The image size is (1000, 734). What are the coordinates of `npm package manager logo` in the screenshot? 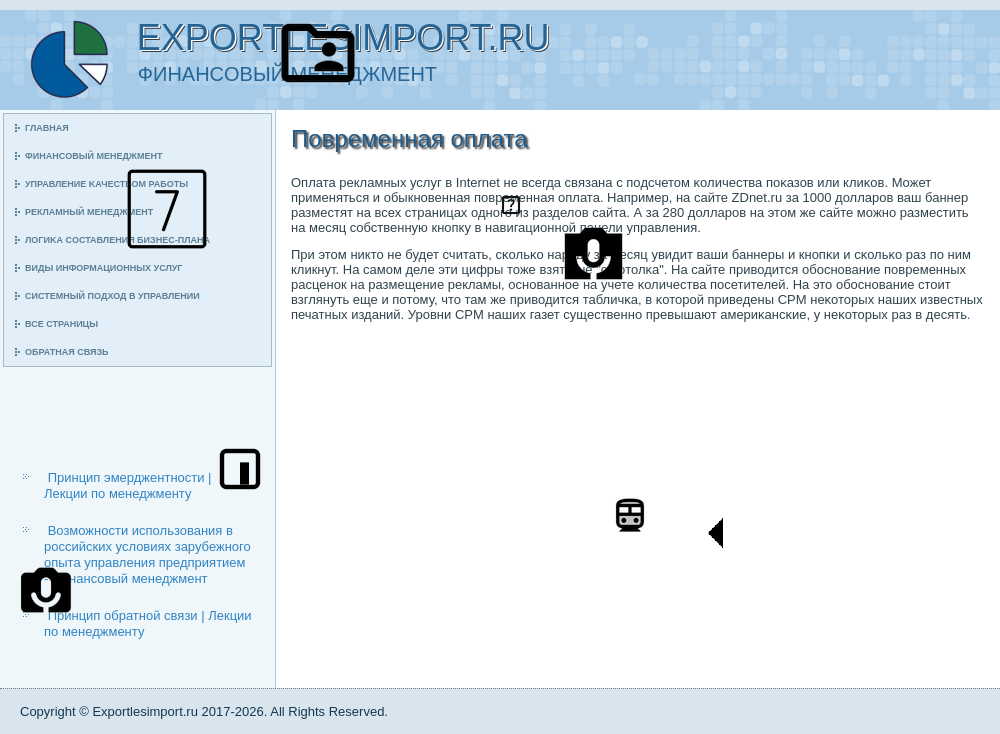 It's located at (240, 469).